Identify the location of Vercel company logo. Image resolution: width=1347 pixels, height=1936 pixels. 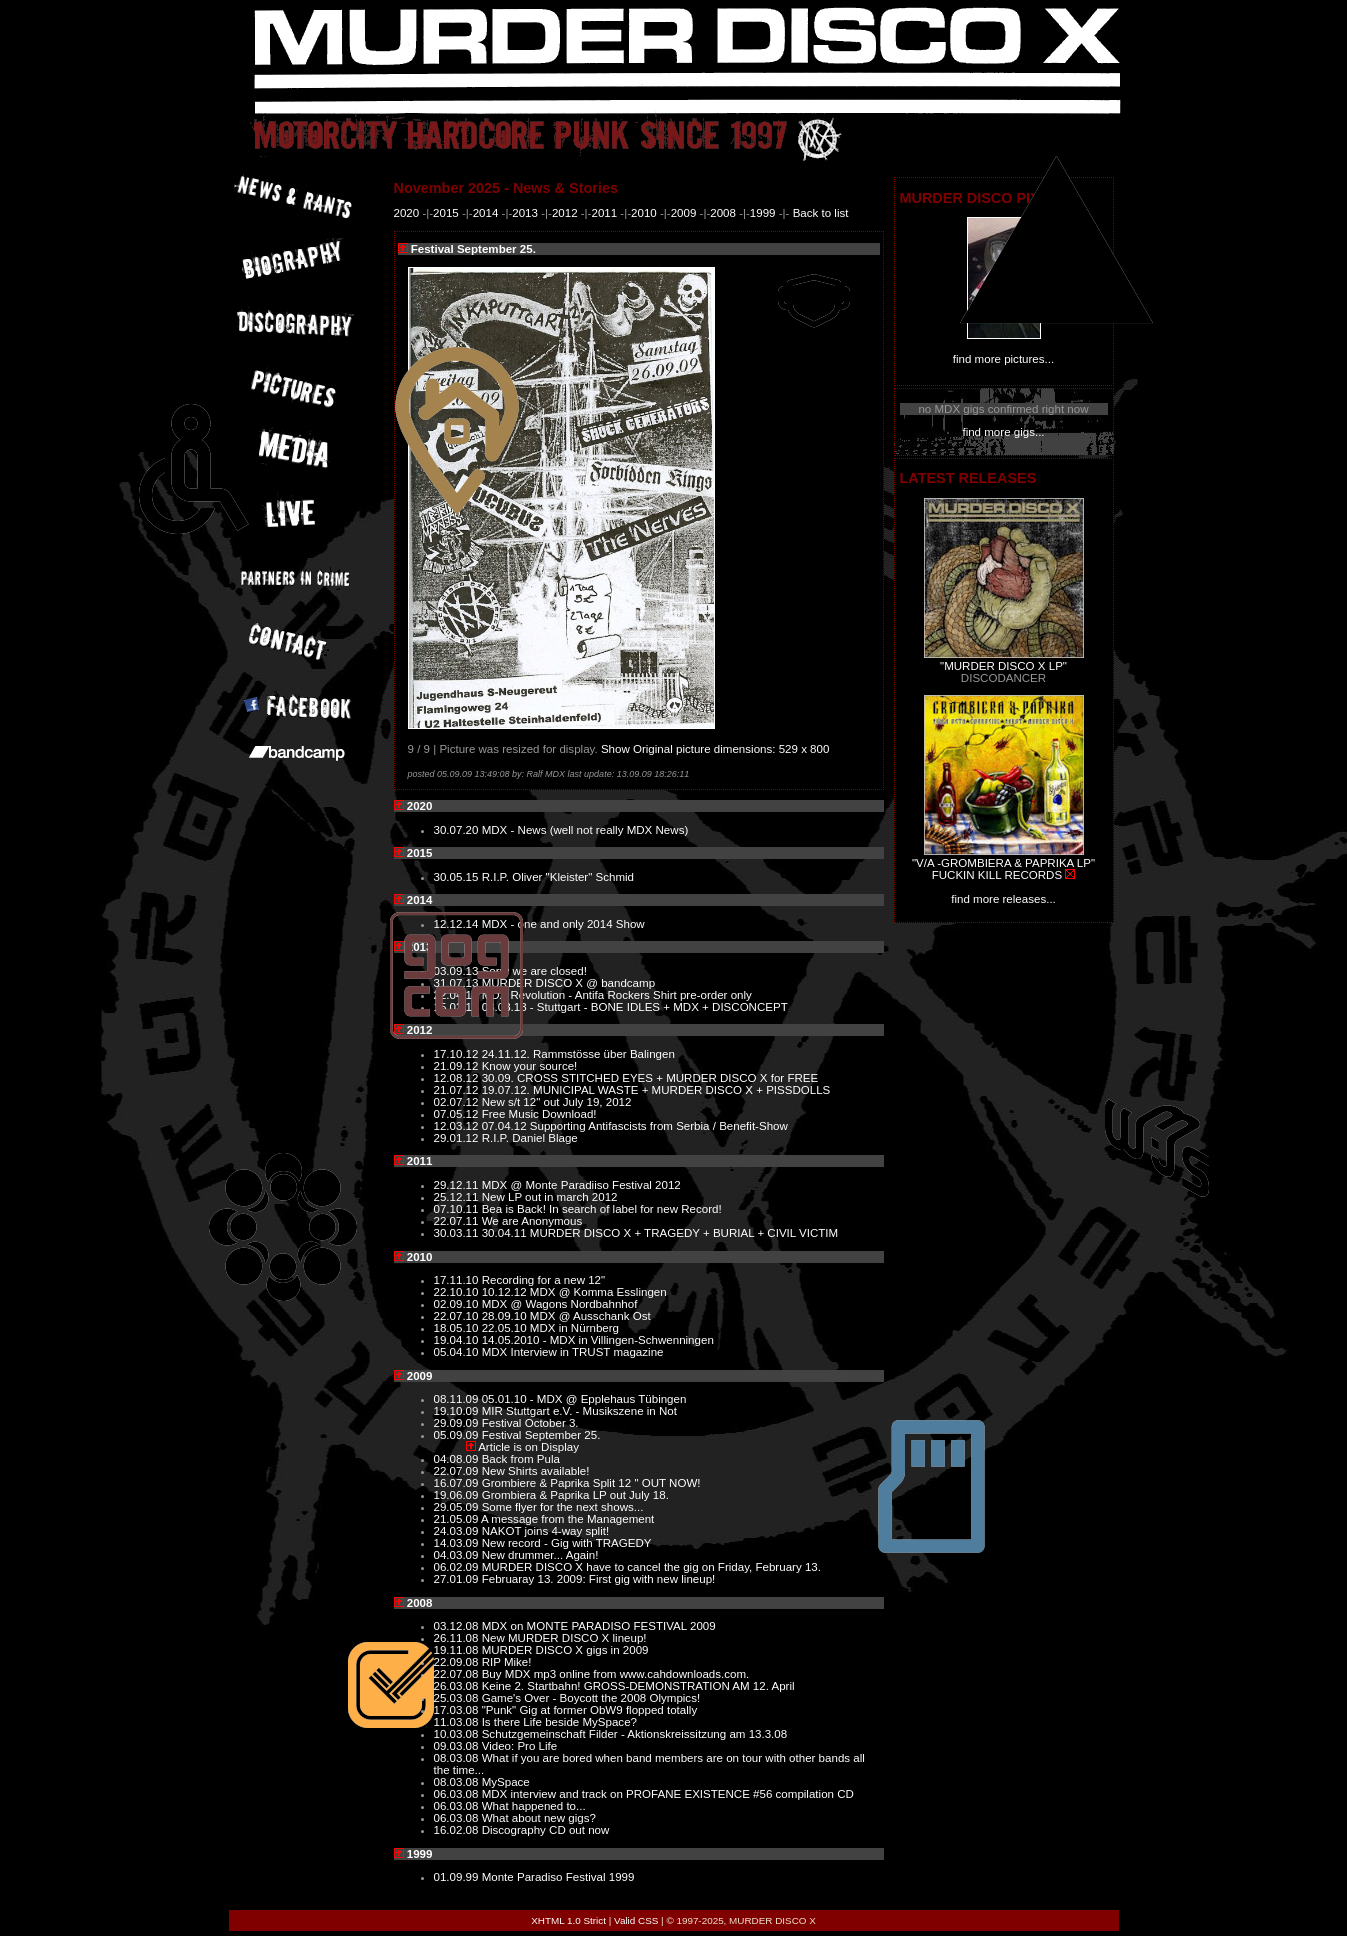
(1056, 239).